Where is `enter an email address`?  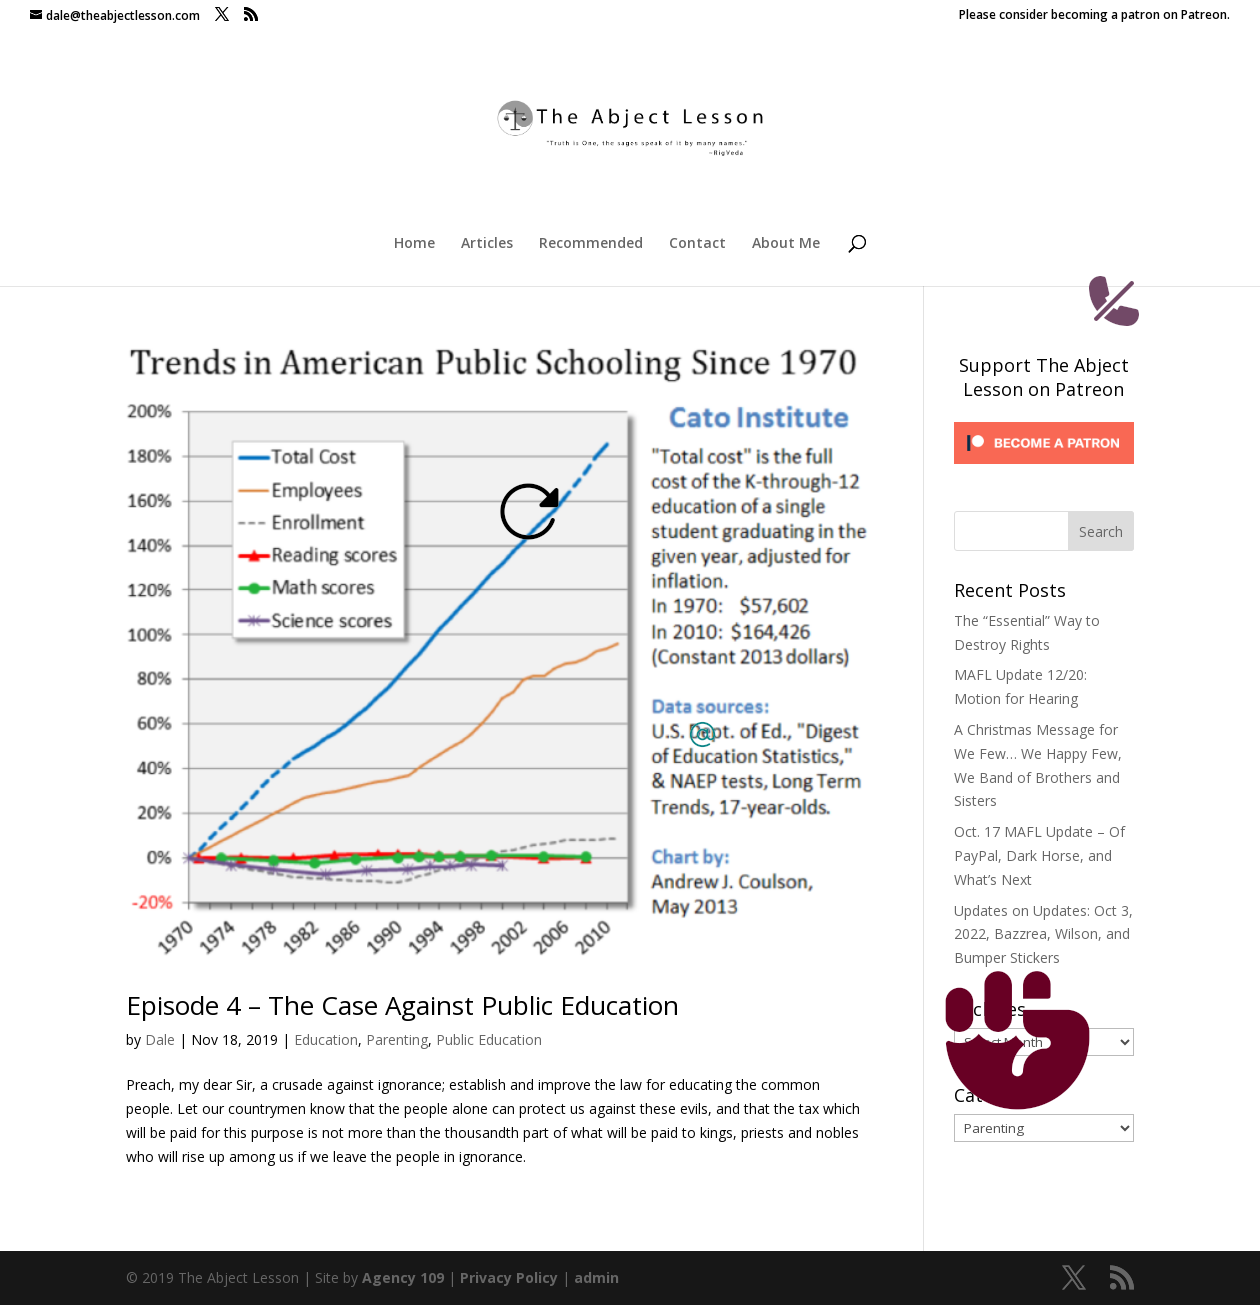
enter an email address is located at coordinates (702, 734).